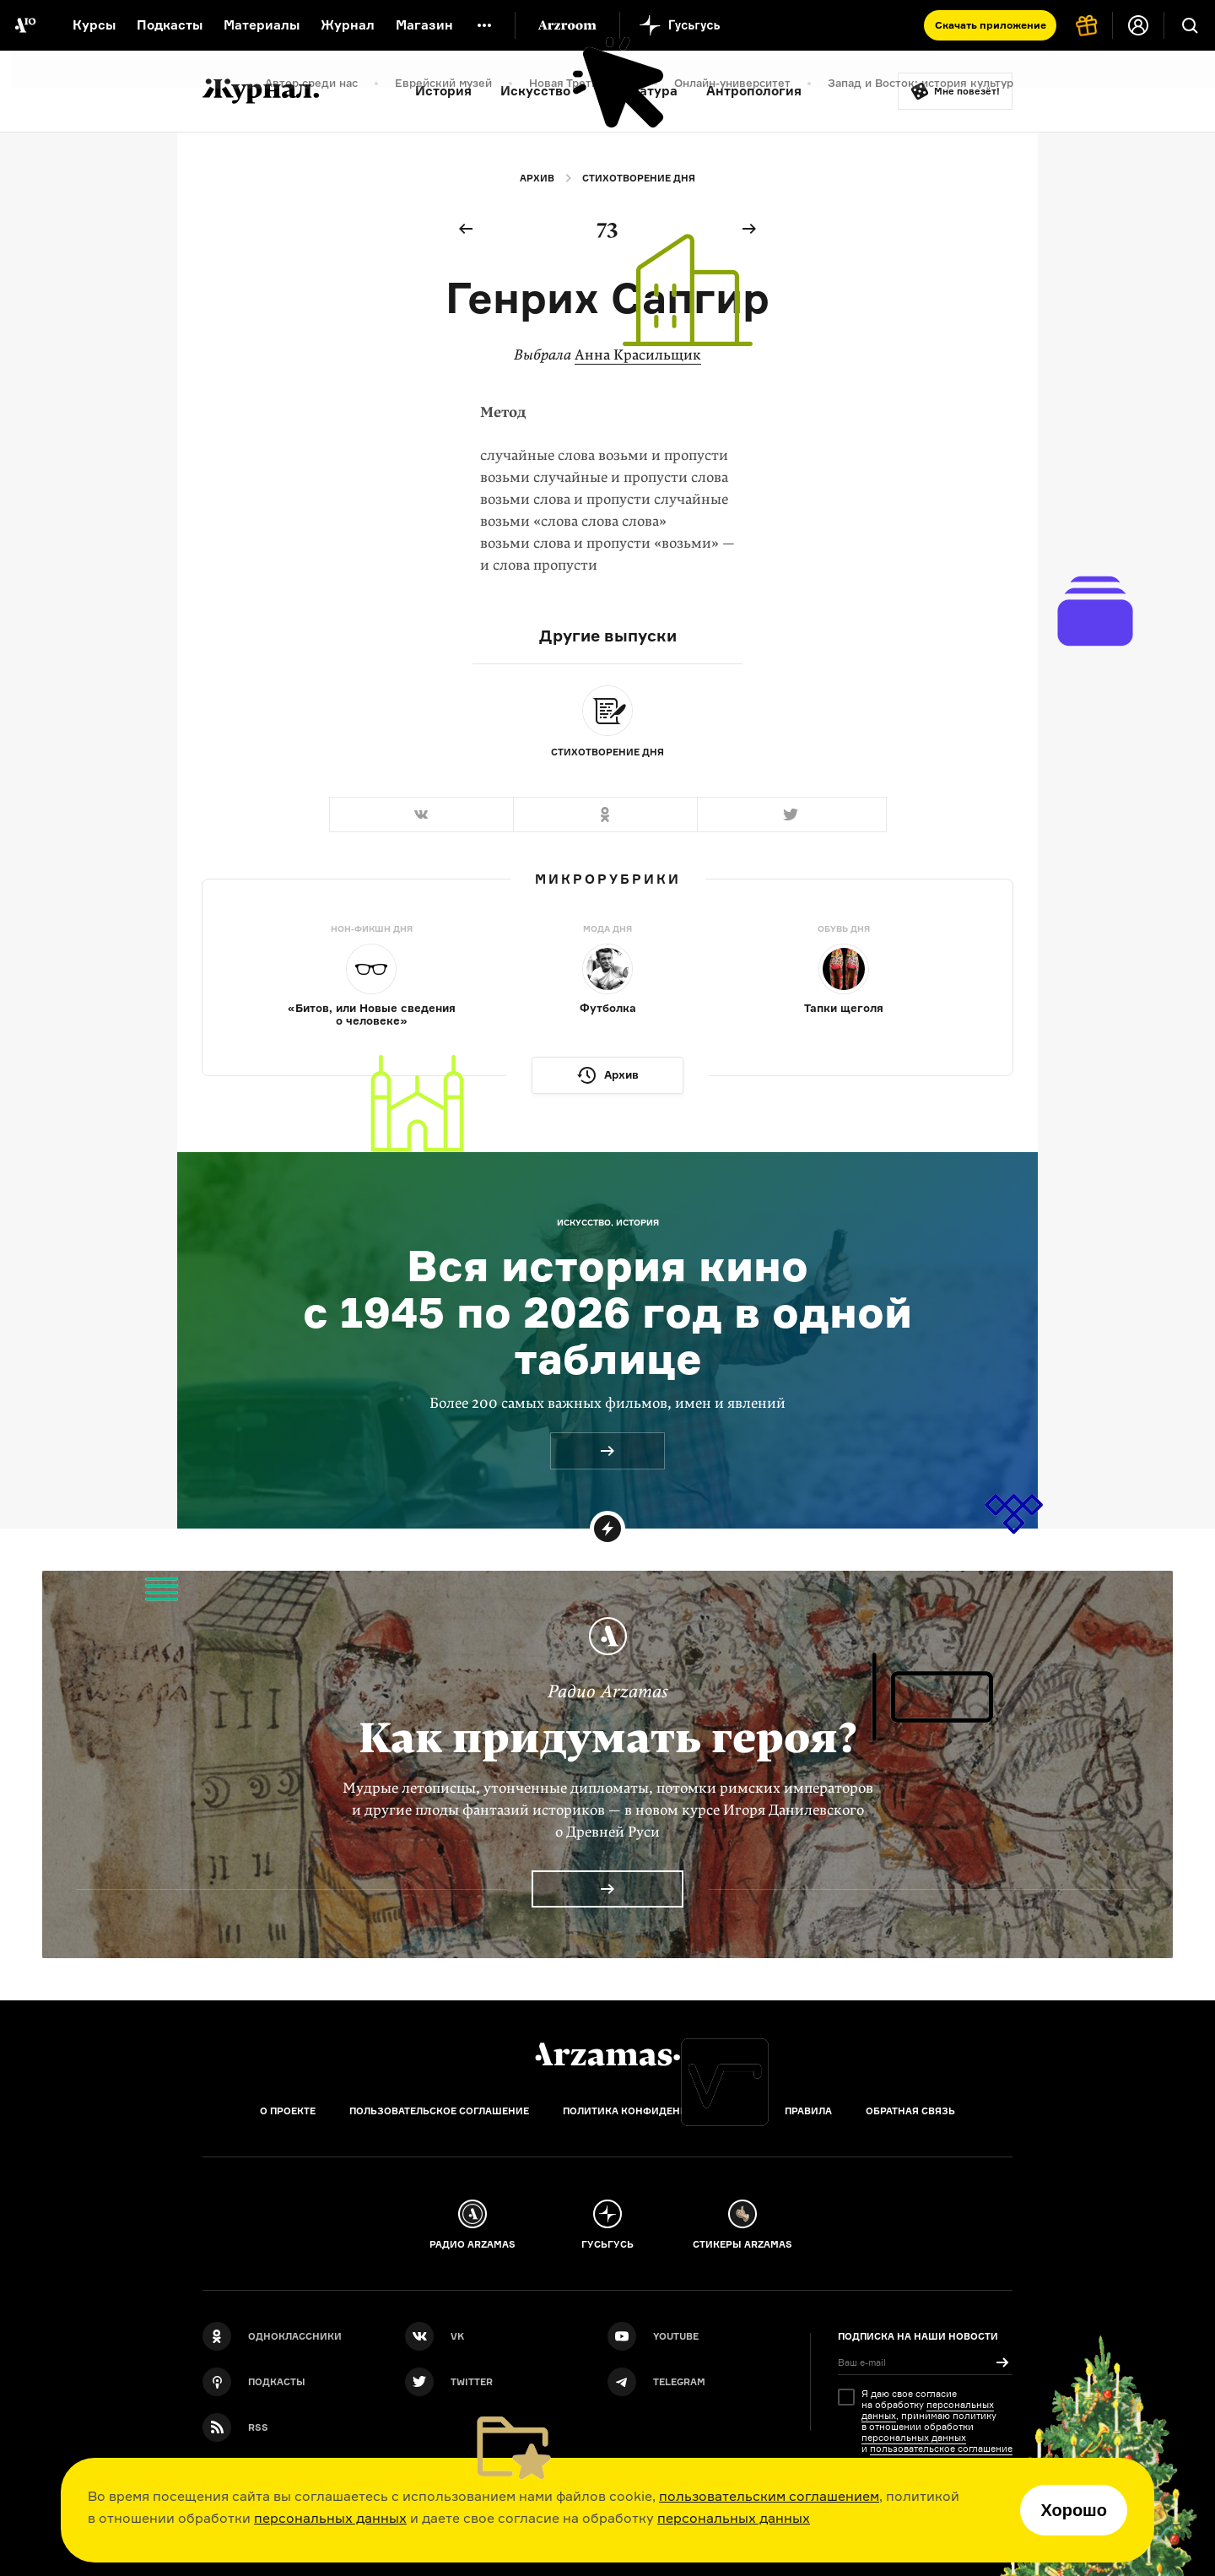 This screenshot has width=1215, height=2576. Describe the element at coordinates (161, 1589) in the screenshot. I see `justify text alignment` at that location.